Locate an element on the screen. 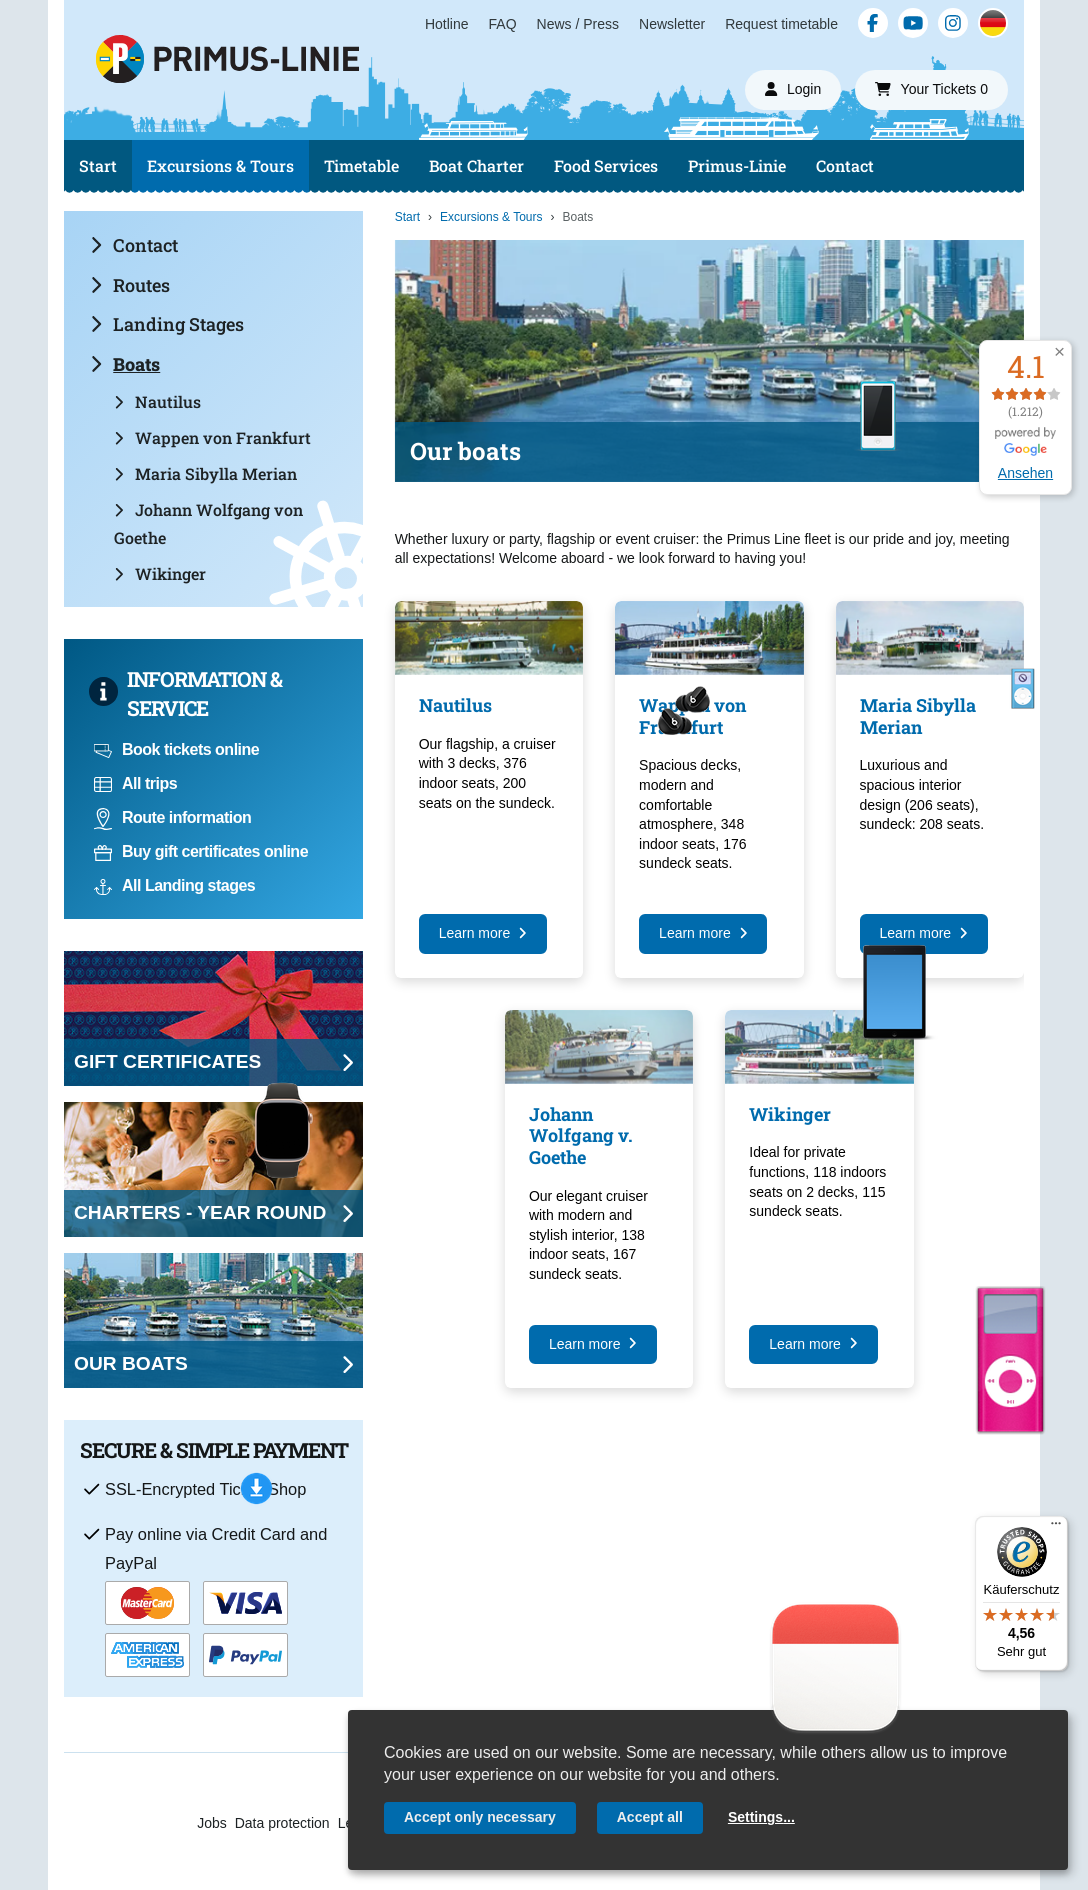 The image size is (1088, 1890). indicates a downloaded or downloading file is located at coordinates (256, 1488).